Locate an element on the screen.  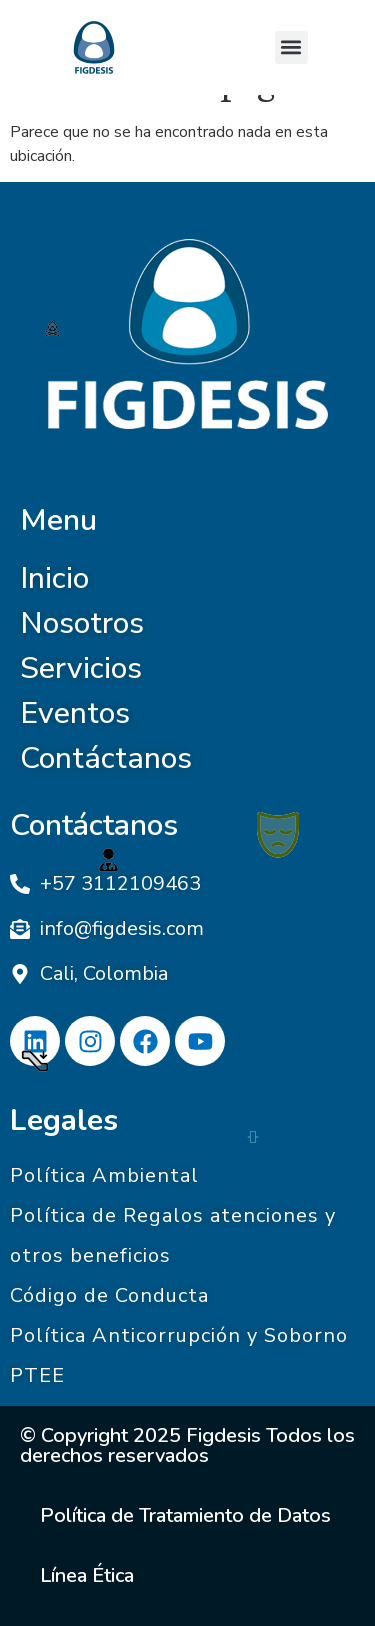
access camping or outdoor activity features is located at coordinates (52, 328).